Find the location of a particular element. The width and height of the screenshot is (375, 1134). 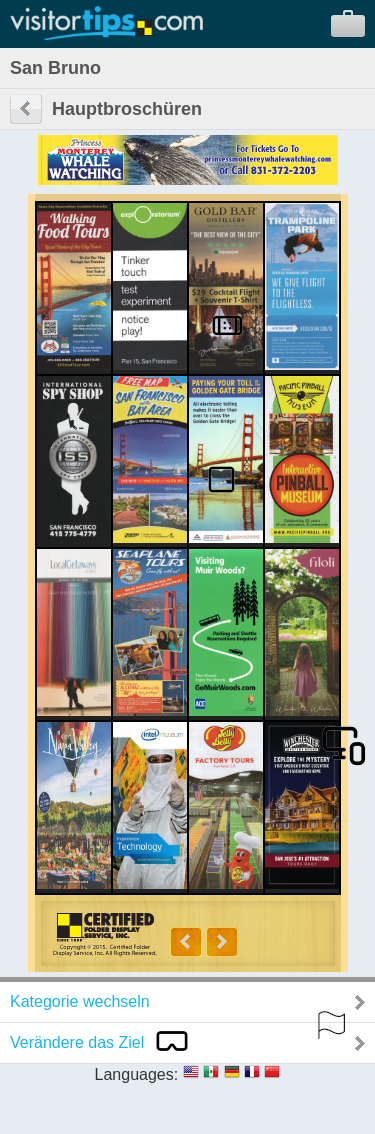

access first aid or medical resources is located at coordinates (227, 325).